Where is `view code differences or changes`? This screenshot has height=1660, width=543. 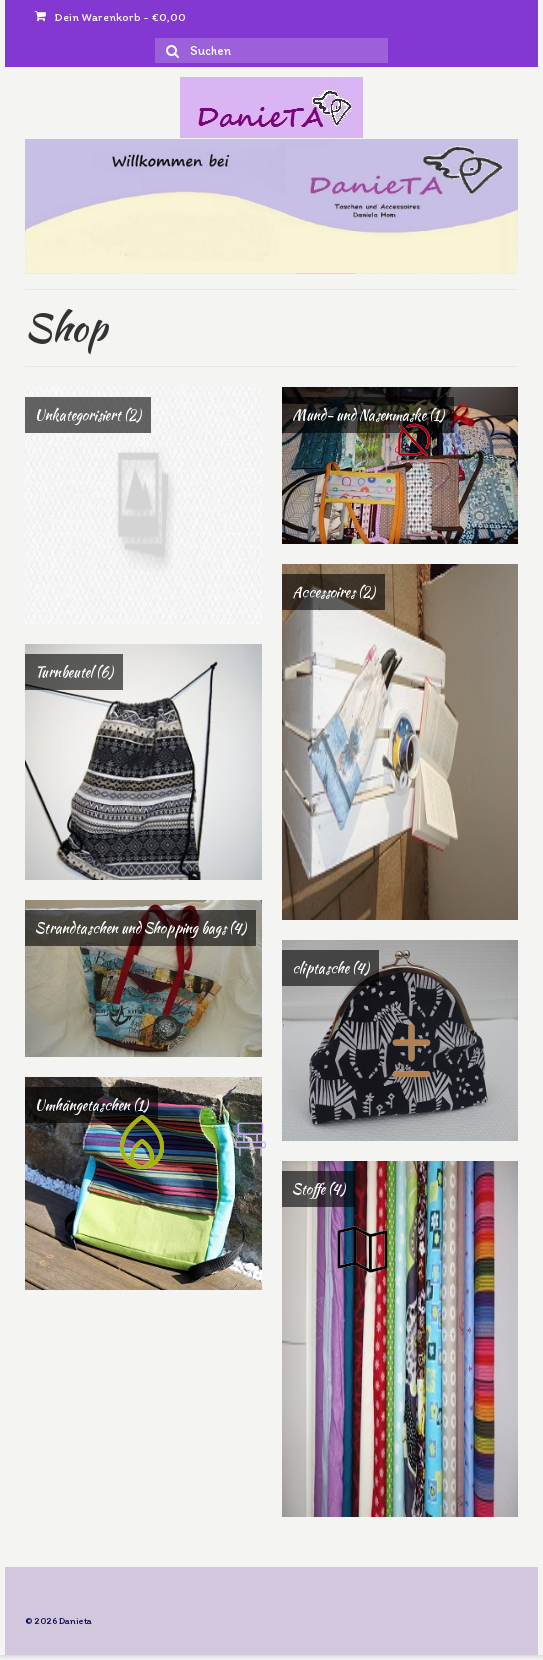
view code differences or changes is located at coordinates (411, 1051).